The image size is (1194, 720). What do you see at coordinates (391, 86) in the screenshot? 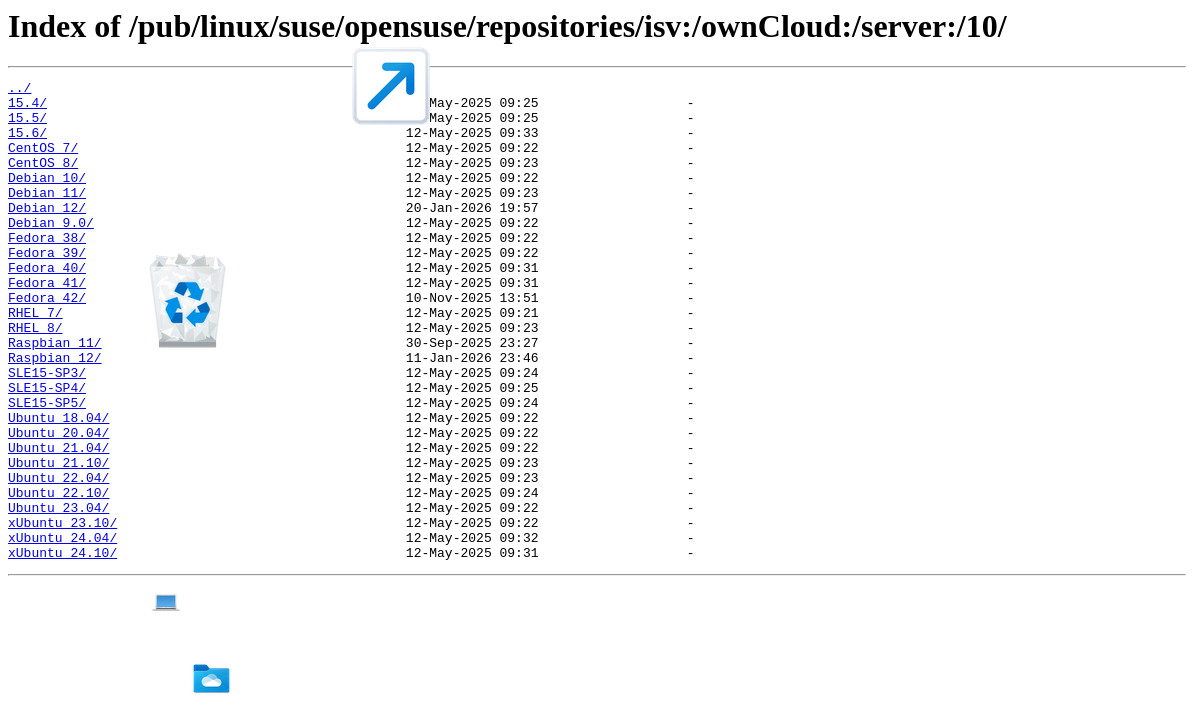
I see `indicates a shortcut to another file or application` at bounding box center [391, 86].